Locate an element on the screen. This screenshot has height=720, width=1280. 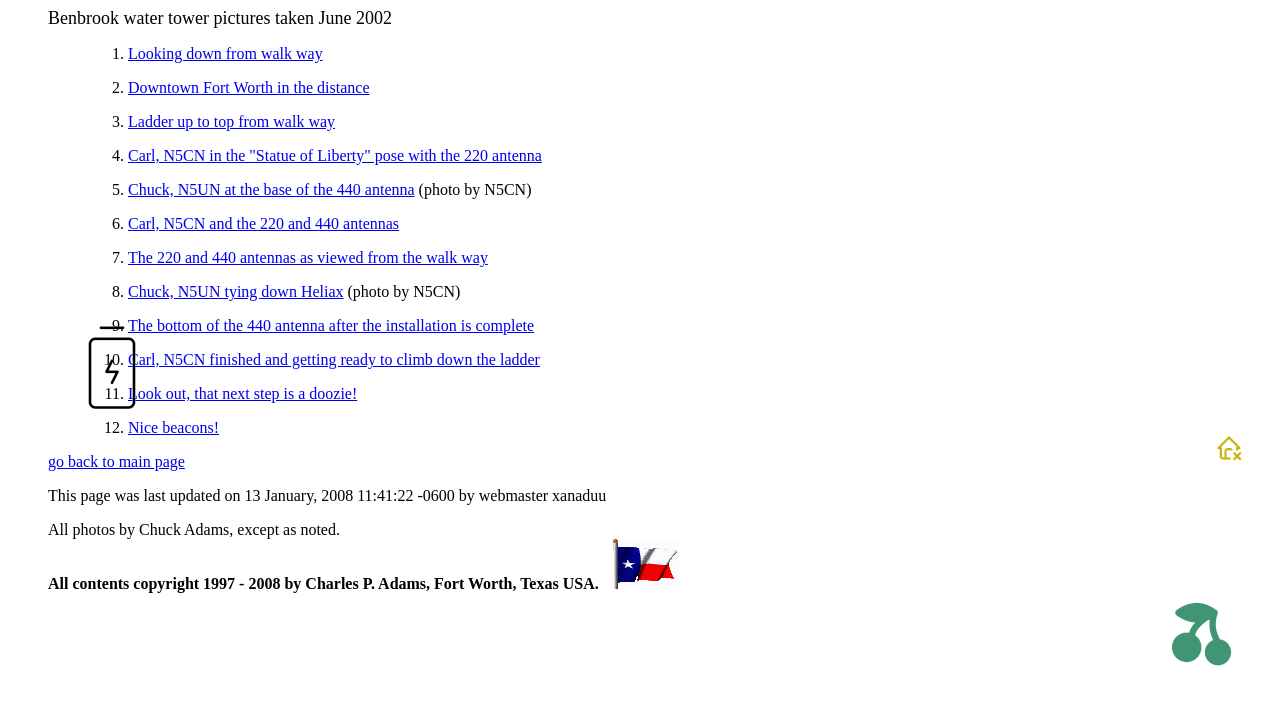
indicates device is currently charging is located at coordinates (112, 369).